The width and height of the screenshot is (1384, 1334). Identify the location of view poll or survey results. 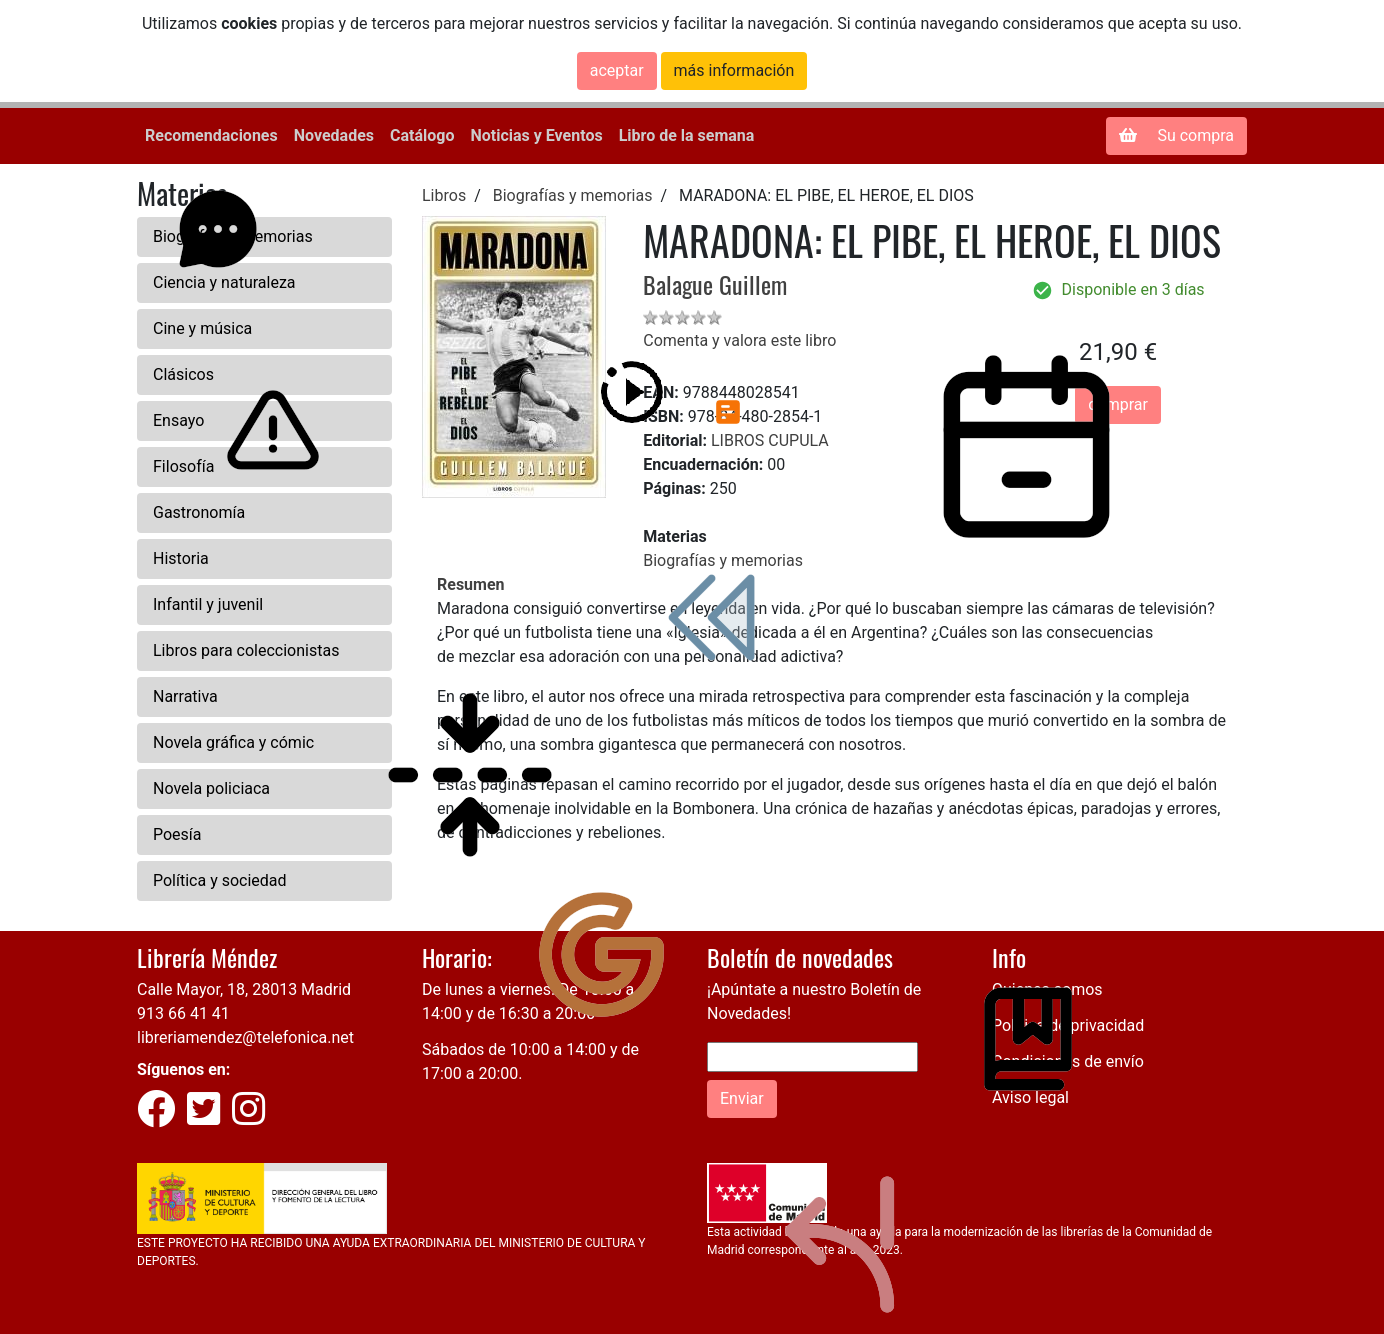
(728, 412).